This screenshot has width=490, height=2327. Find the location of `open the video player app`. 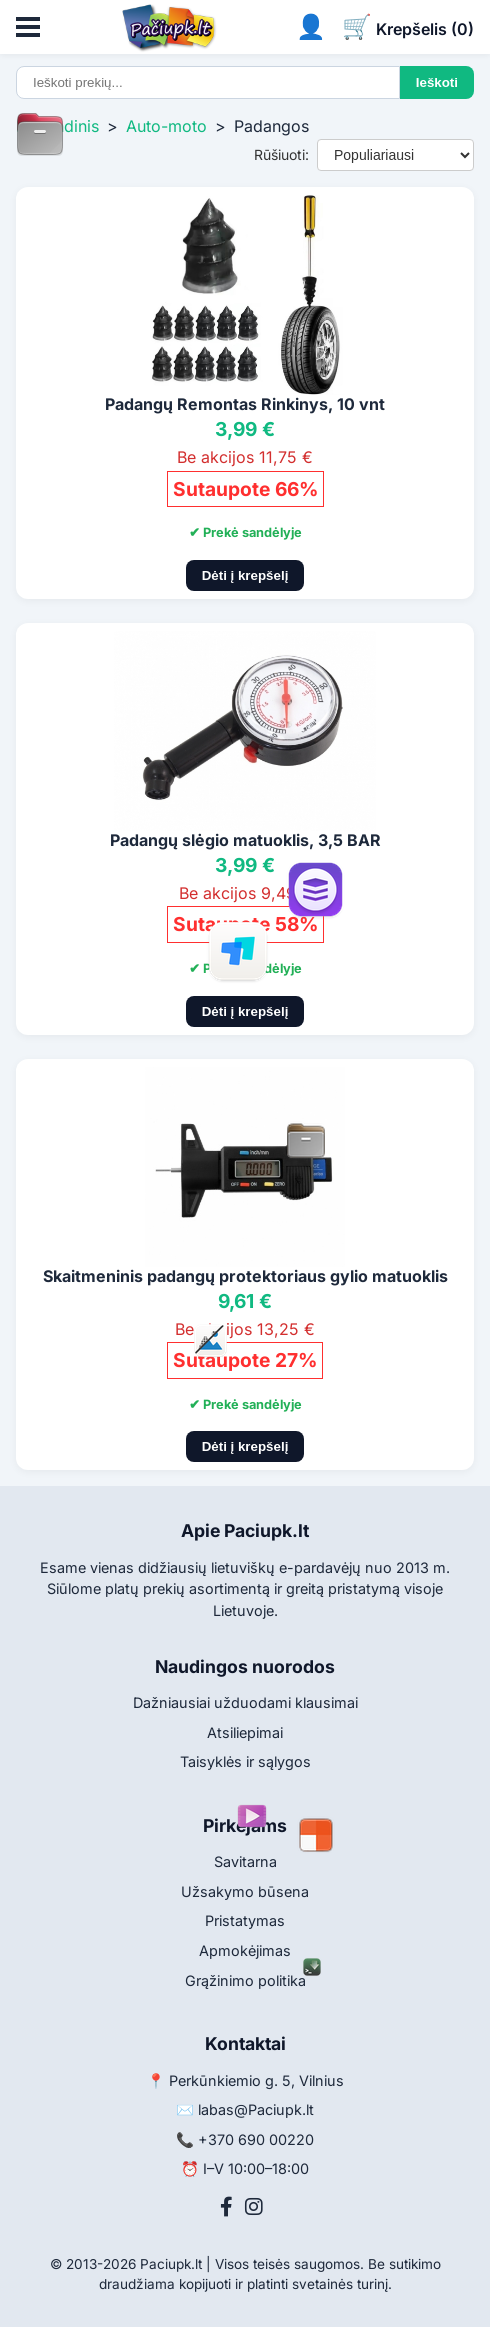

open the video player app is located at coordinates (252, 1816).